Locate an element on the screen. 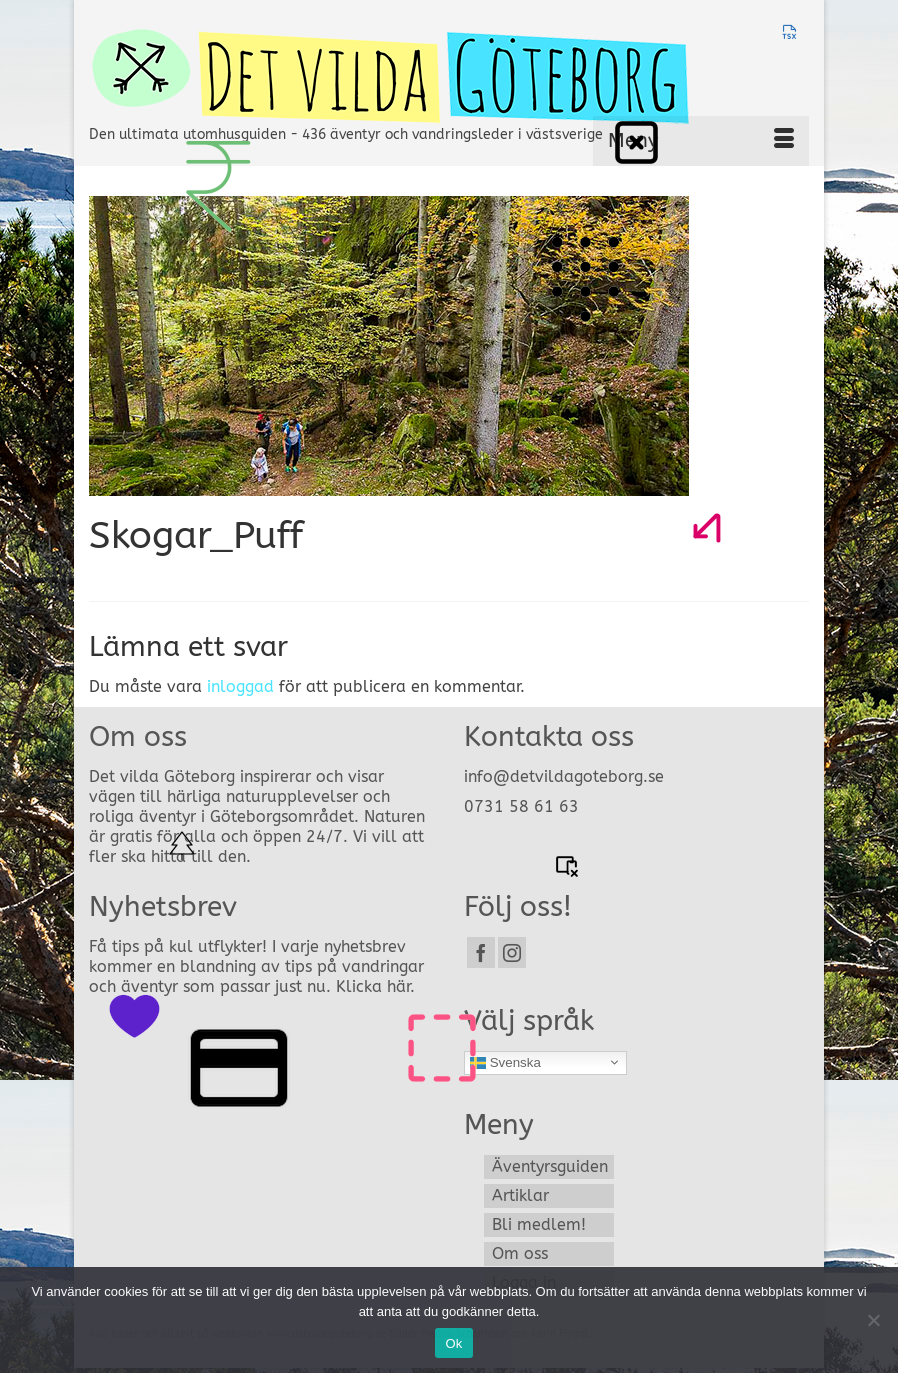  open the numeric keypad is located at coordinates (585, 277).